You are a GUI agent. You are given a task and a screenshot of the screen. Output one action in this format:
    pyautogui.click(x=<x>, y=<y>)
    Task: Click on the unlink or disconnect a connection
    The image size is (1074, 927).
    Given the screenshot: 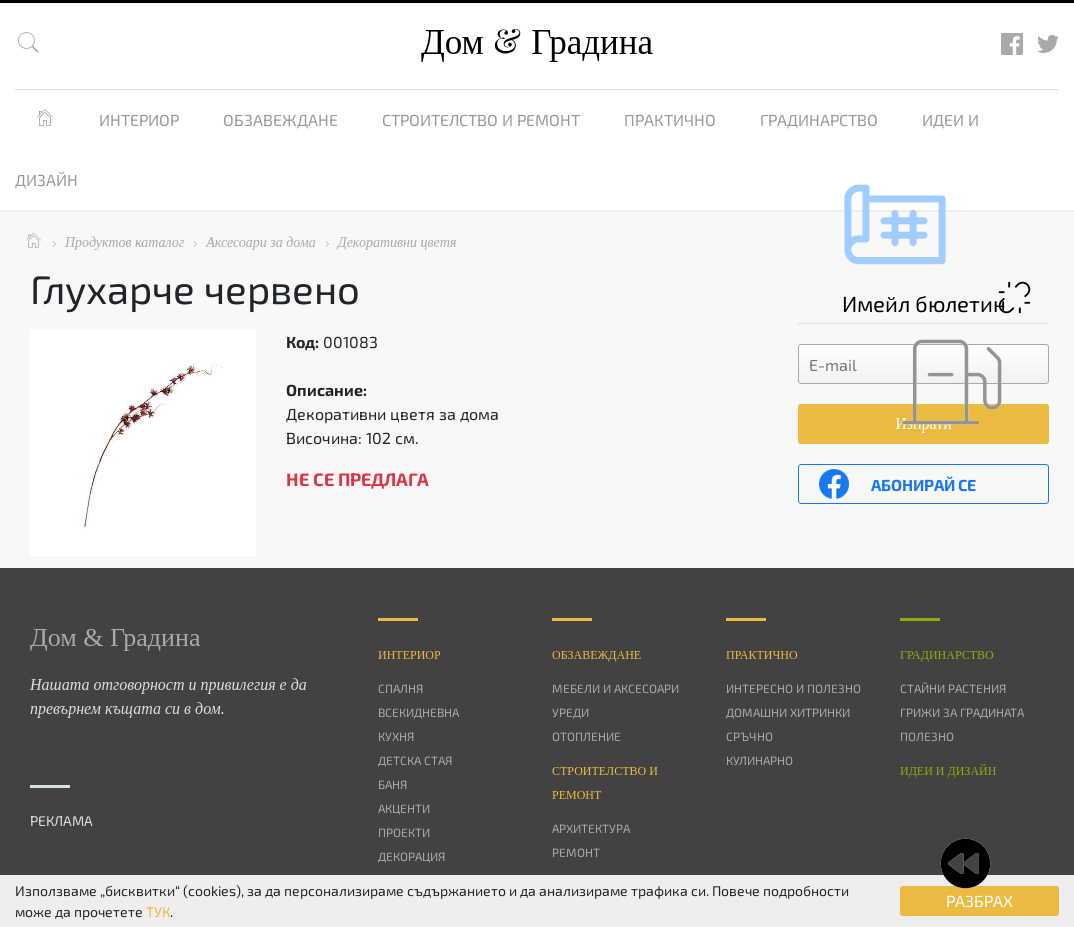 What is the action you would take?
    pyautogui.click(x=1014, y=297)
    